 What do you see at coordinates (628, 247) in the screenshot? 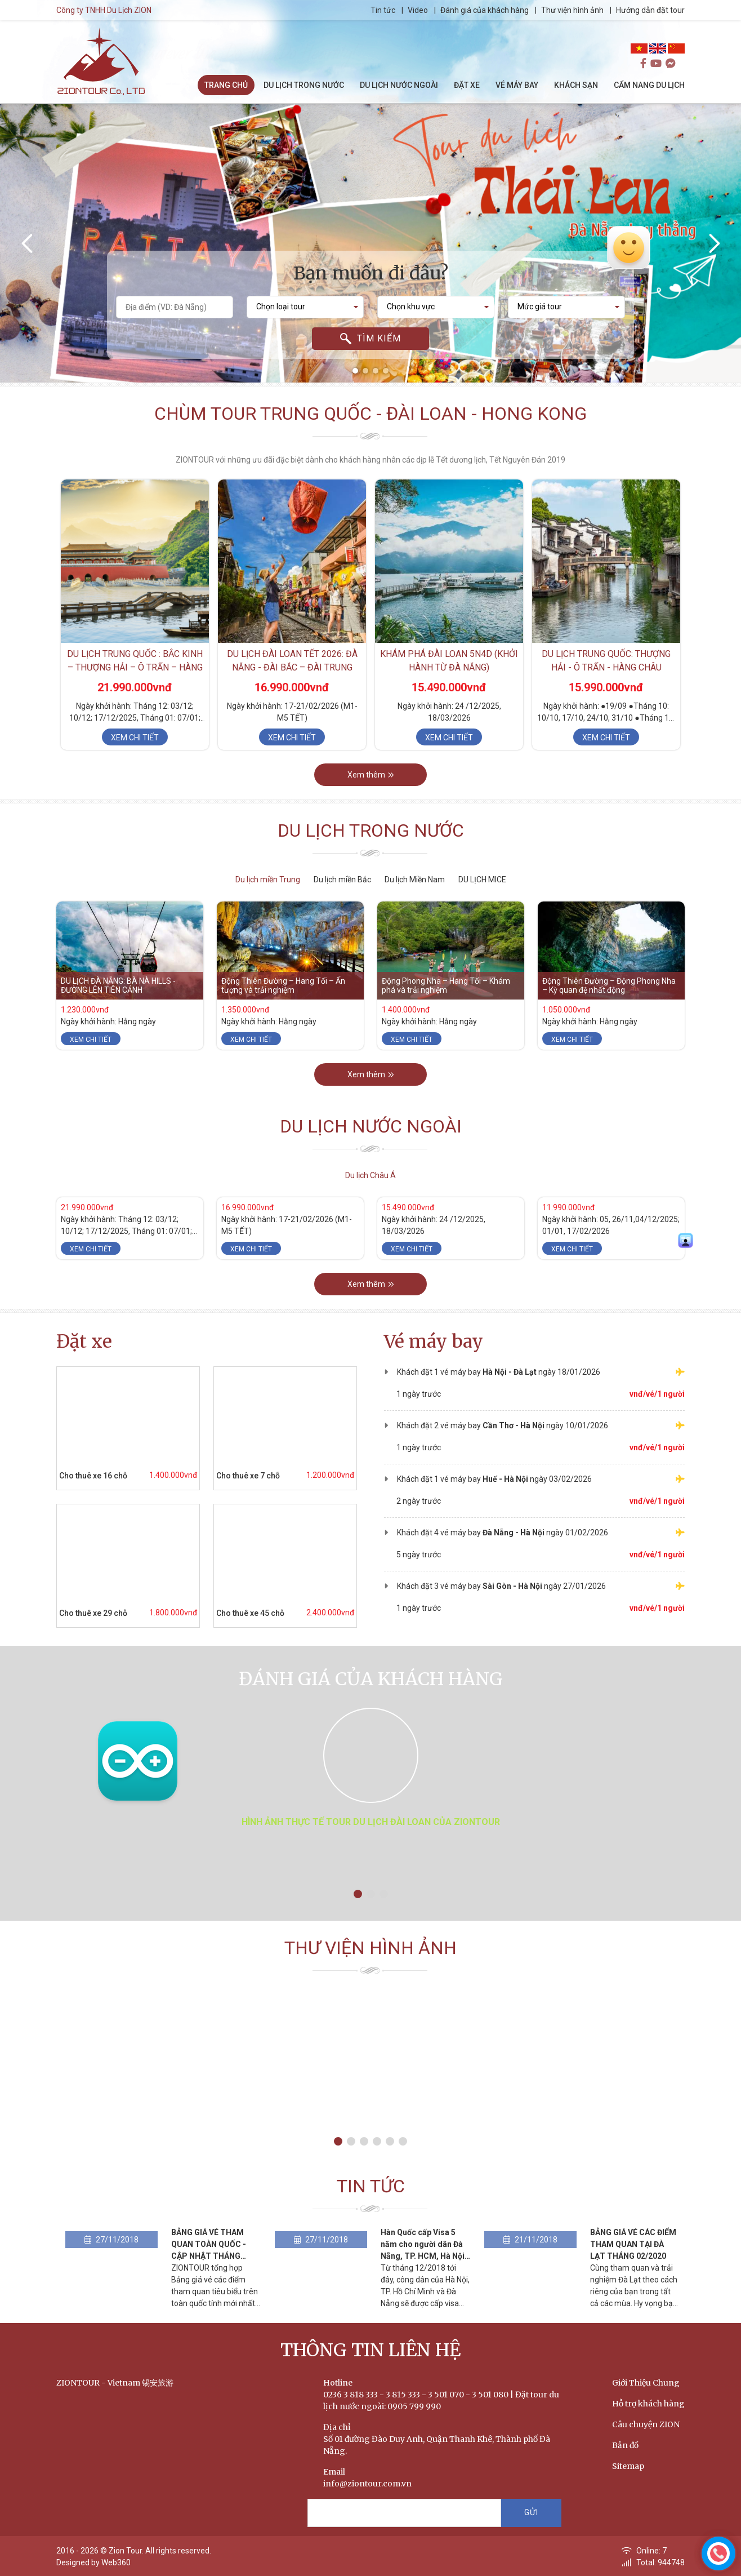
I see `customize emoji and emoticon preferences` at bounding box center [628, 247].